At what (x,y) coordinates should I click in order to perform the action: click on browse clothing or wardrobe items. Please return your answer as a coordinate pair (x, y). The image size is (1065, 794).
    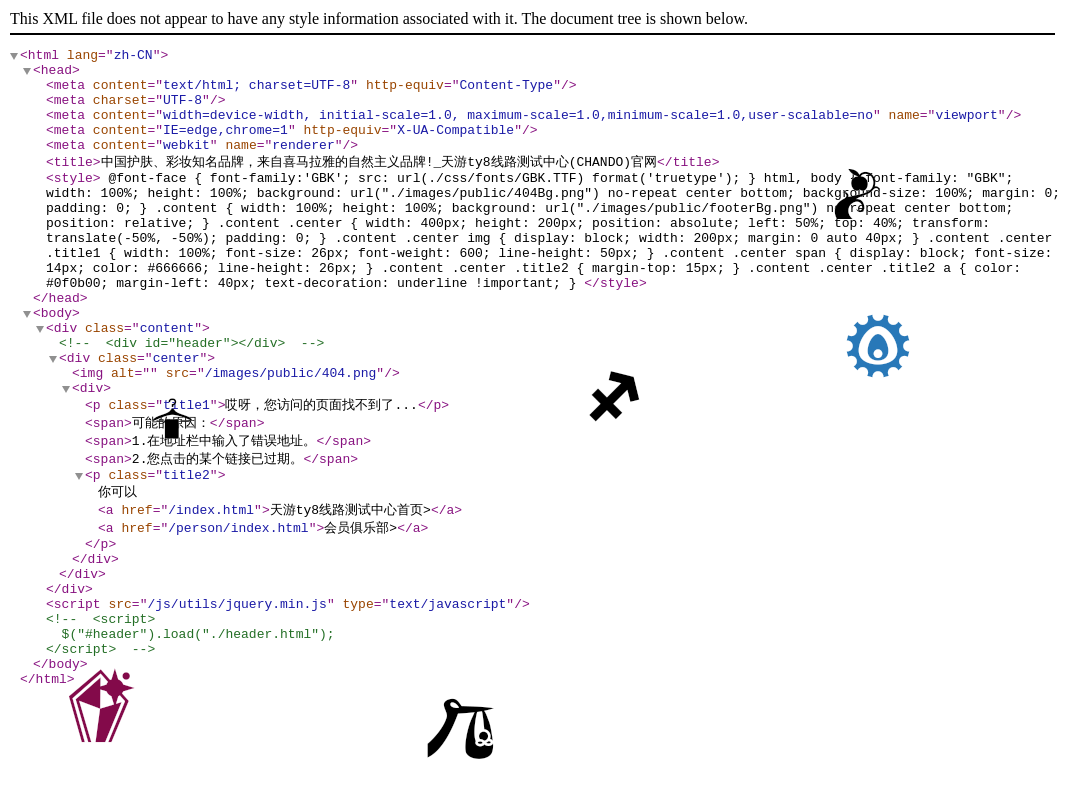
    Looking at the image, I should click on (172, 418).